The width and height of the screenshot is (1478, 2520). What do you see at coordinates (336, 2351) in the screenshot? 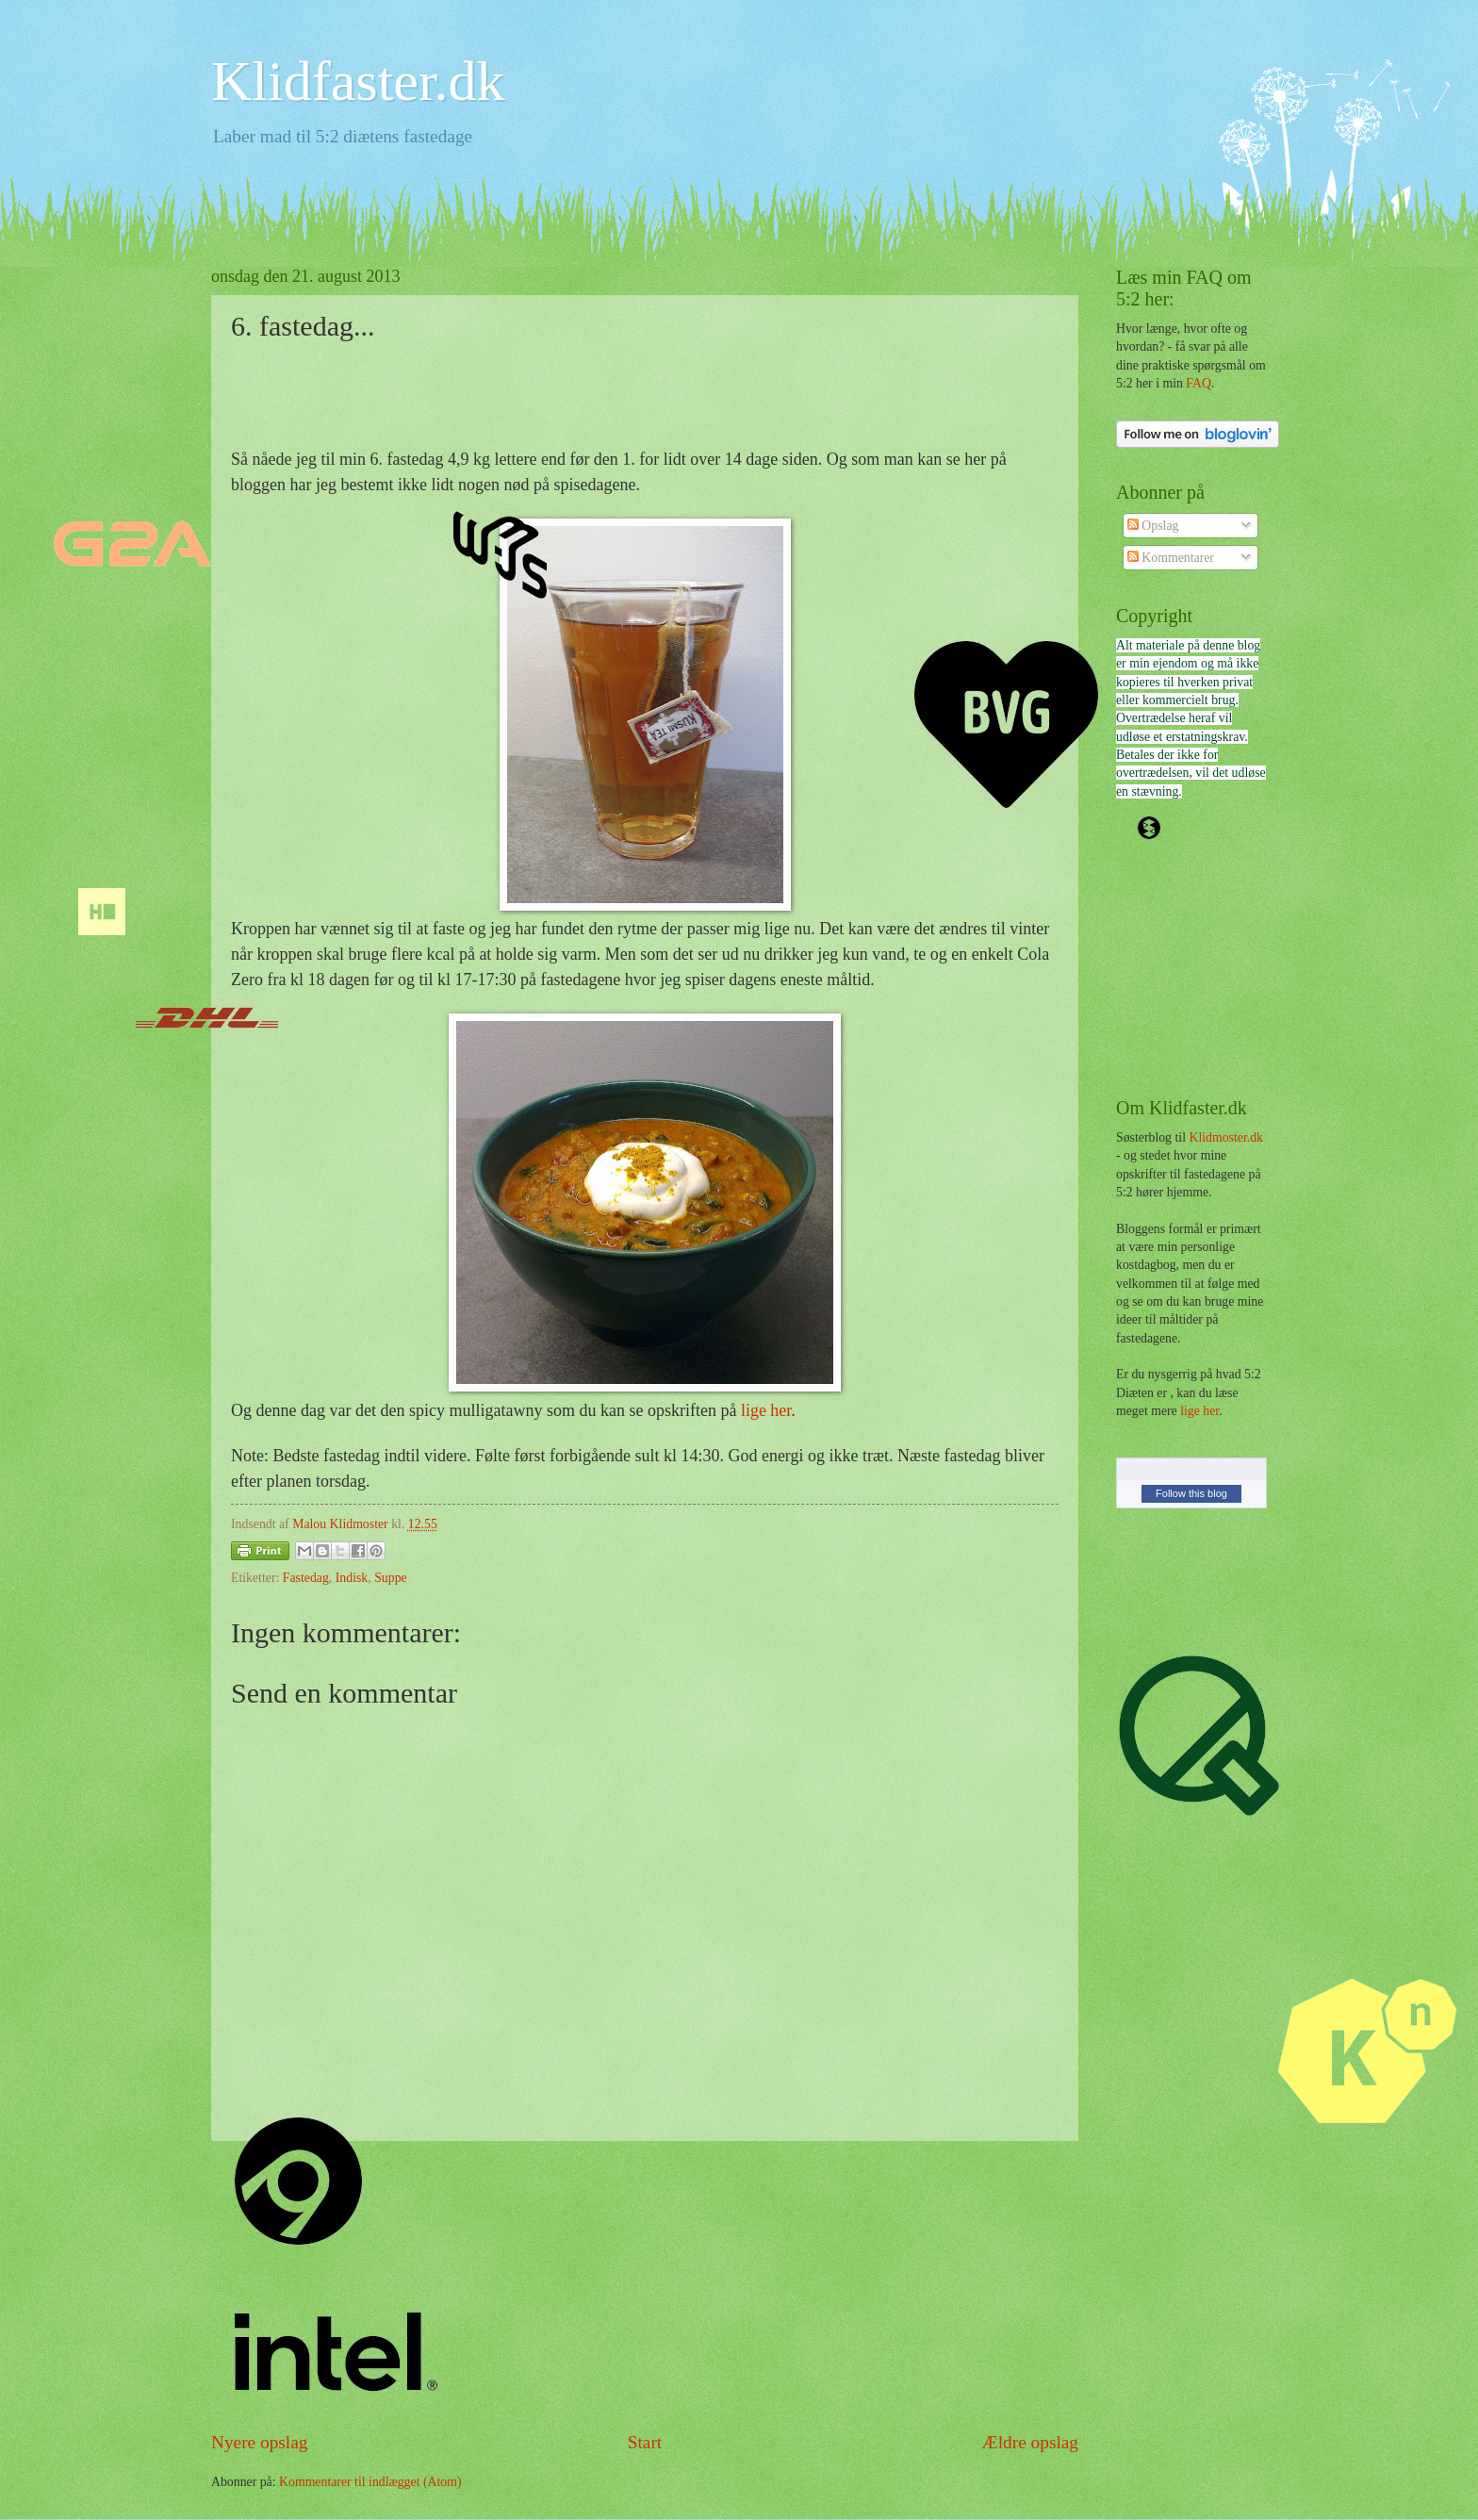
I see `Intel corporation brand logo` at bounding box center [336, 2351].